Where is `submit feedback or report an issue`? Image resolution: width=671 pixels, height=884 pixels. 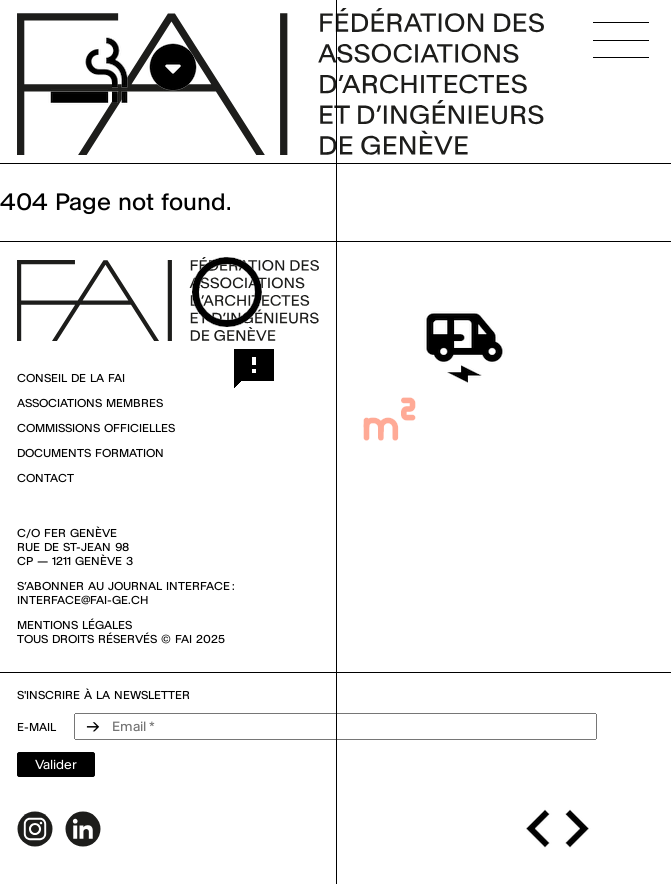 submit feedback or report an issue is located at coordinates (254, 369).